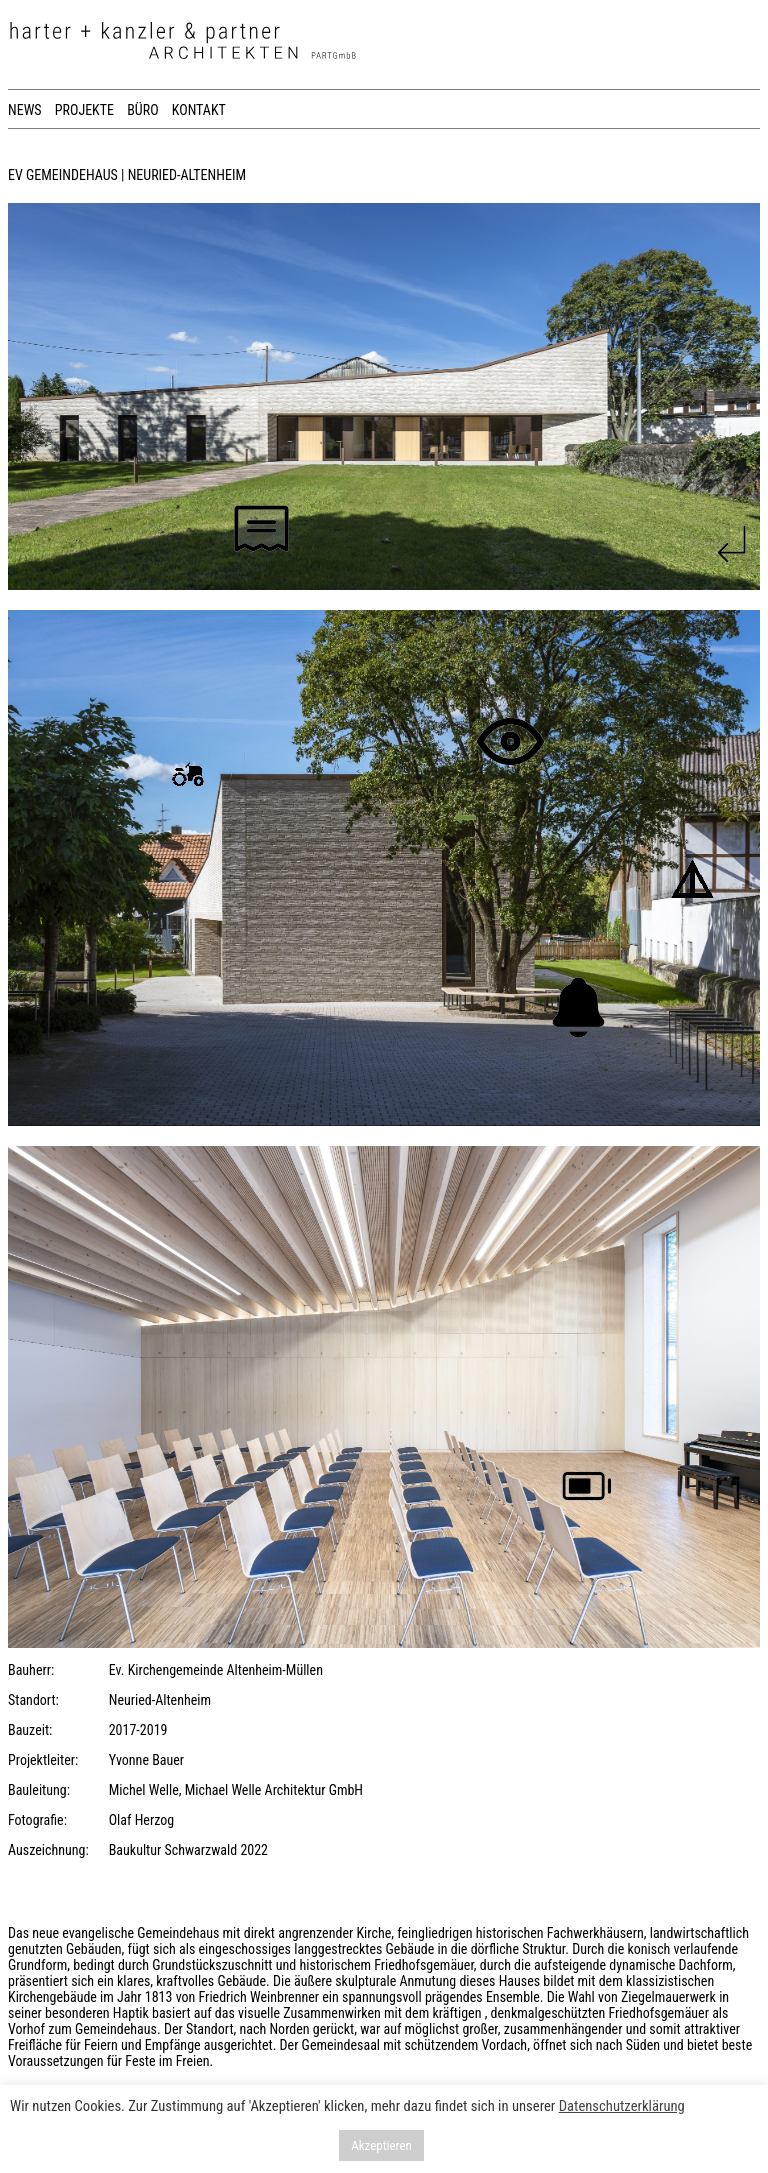 This screenshot has height=2173, width=768. What do you see at coordinates (692, 878) in the screenshot?
I see `view item details` at bounding box center [692, 878].